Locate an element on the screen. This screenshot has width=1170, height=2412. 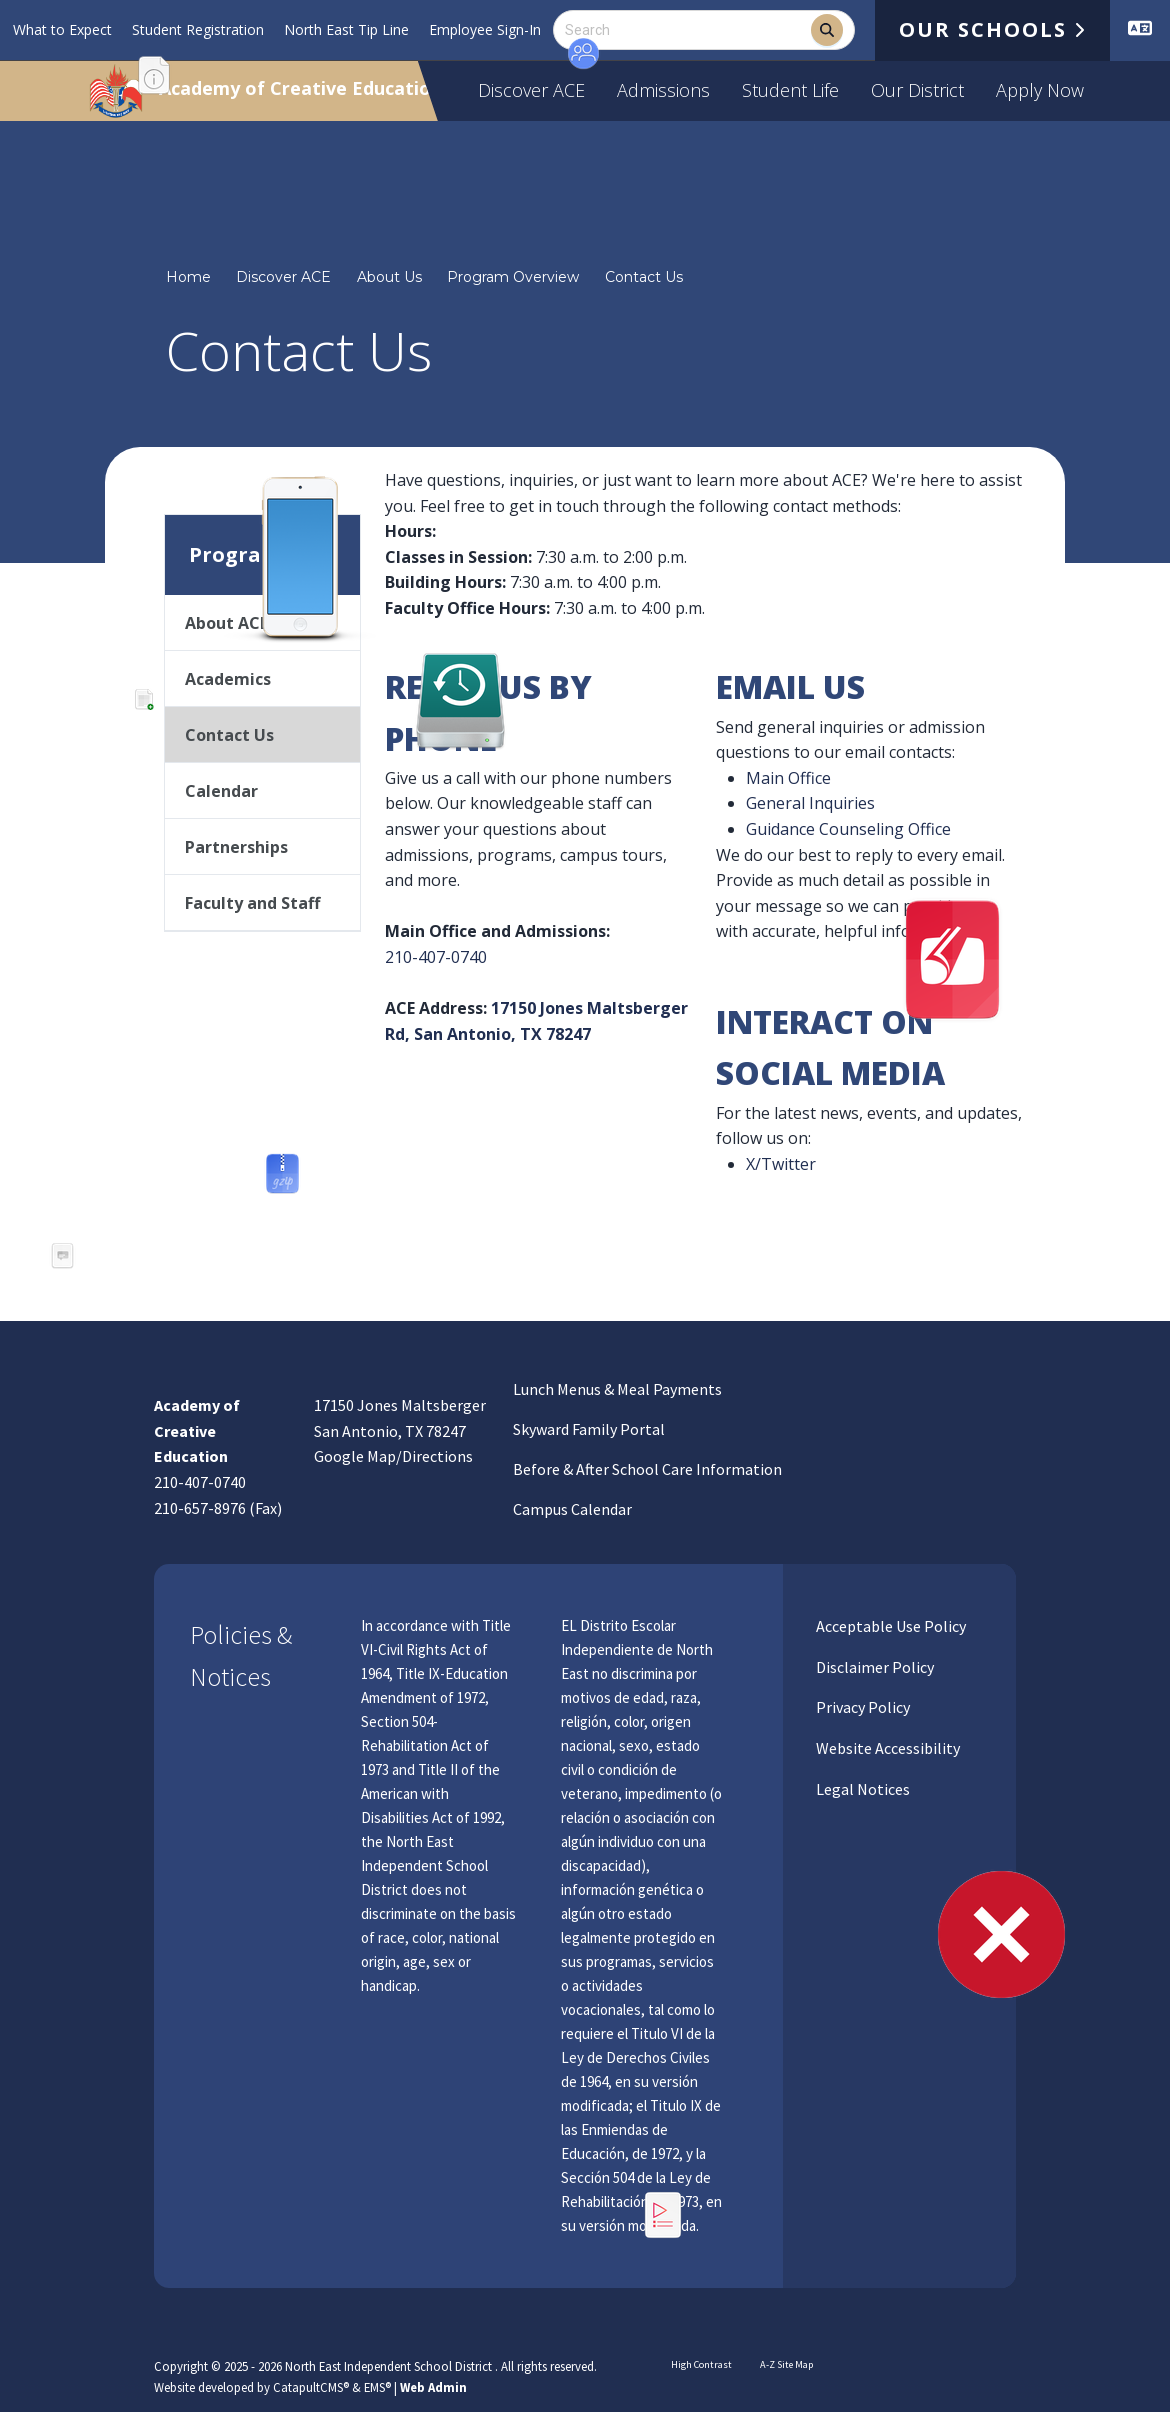
access user accounts and settings is located at coordinates (583, 53).